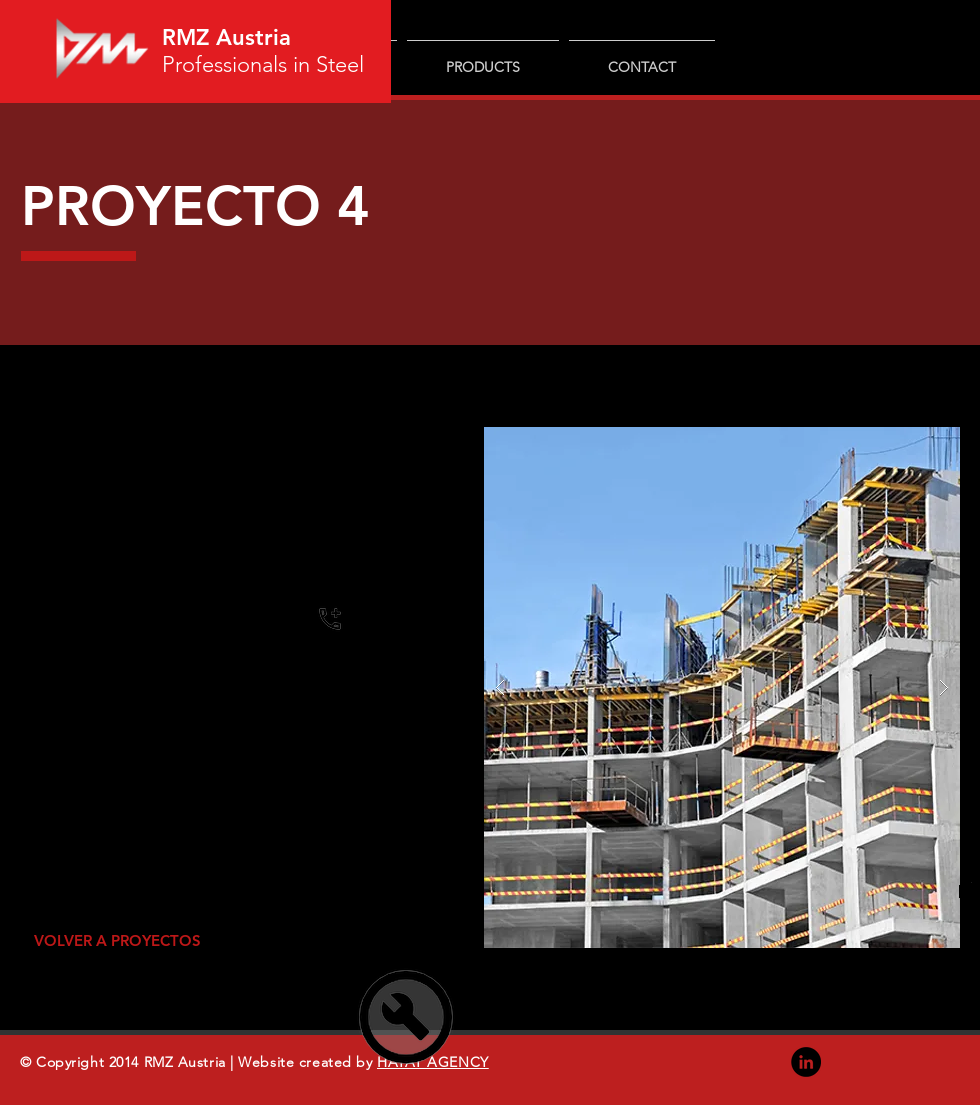 This screenshot has height=1105, width=980. Describe the element at coordinates (330, 619) in the screenshot. I see `add a new contact to your phone` at that location.